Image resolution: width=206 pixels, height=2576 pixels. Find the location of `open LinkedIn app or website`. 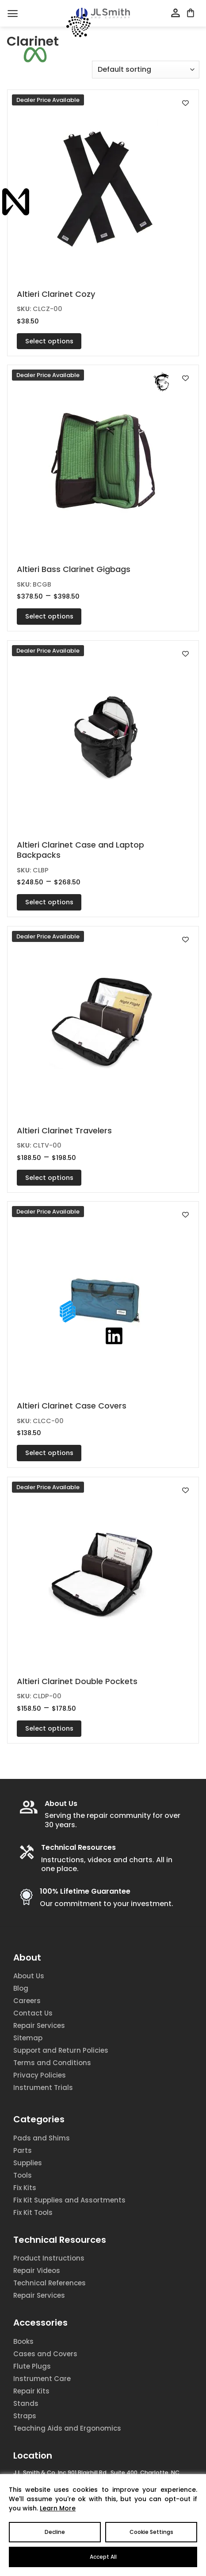

open LinkedIn app or website is located at coordinates (114, 1336).